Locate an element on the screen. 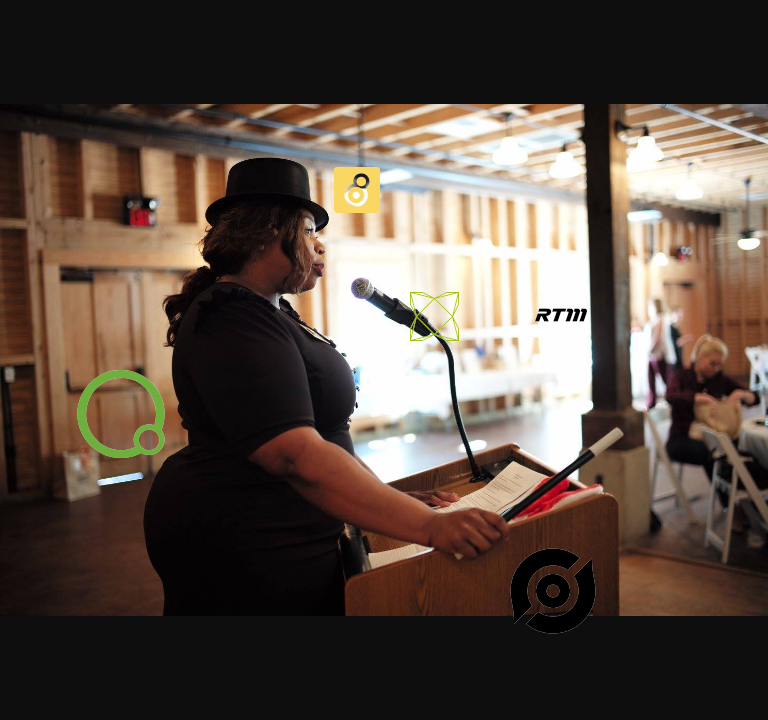 The image size is (768, 720). RTM (Remember The Milk) app logo is located at coordinates (561, 315).